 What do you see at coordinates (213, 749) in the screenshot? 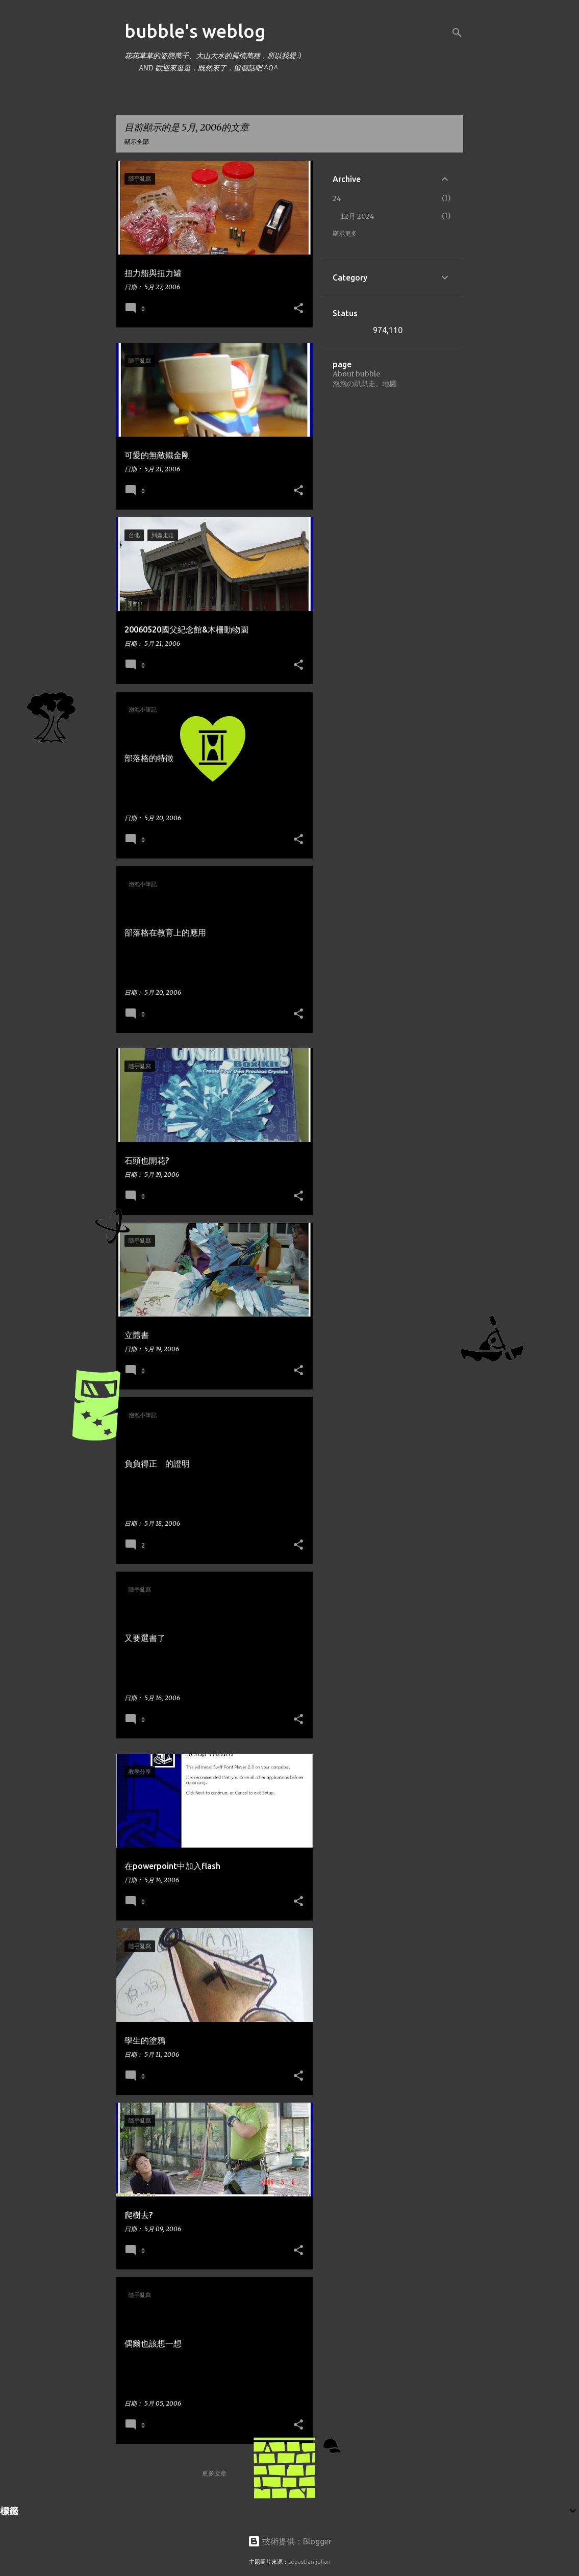
I see `indicates a lasting relationship or permanent bond in a game` at bounding box center [213, 749].